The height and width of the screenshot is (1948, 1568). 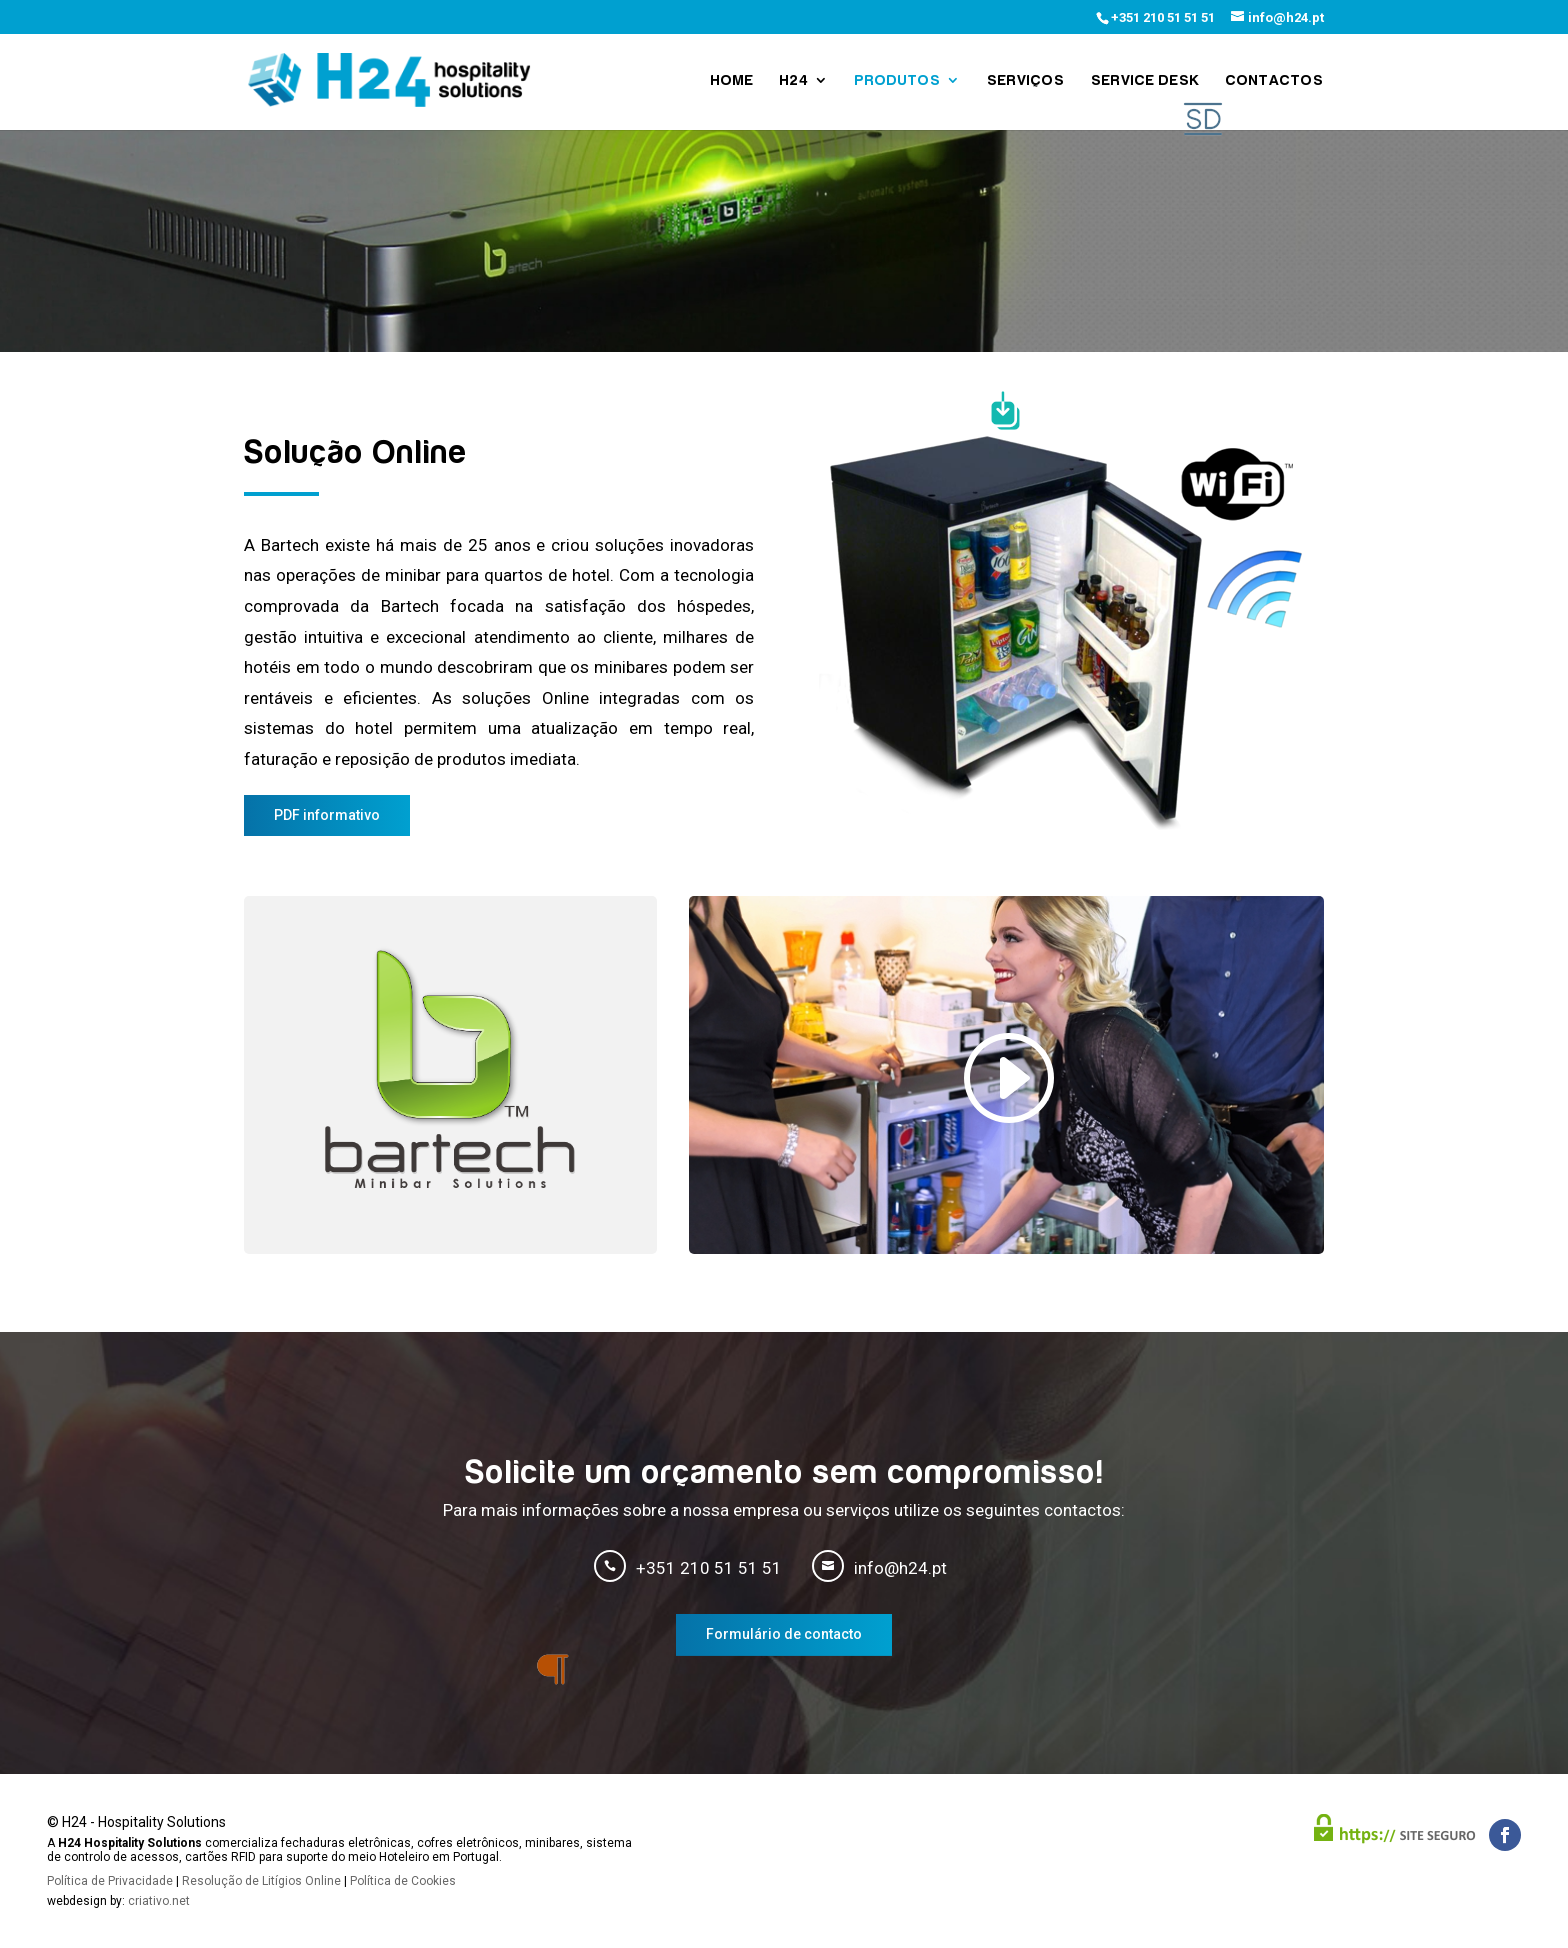 What do you see at coordinates (1203, 119) in the screenshot?
I see `switch to standard definition video quality` at bounding box center [1203, 119].